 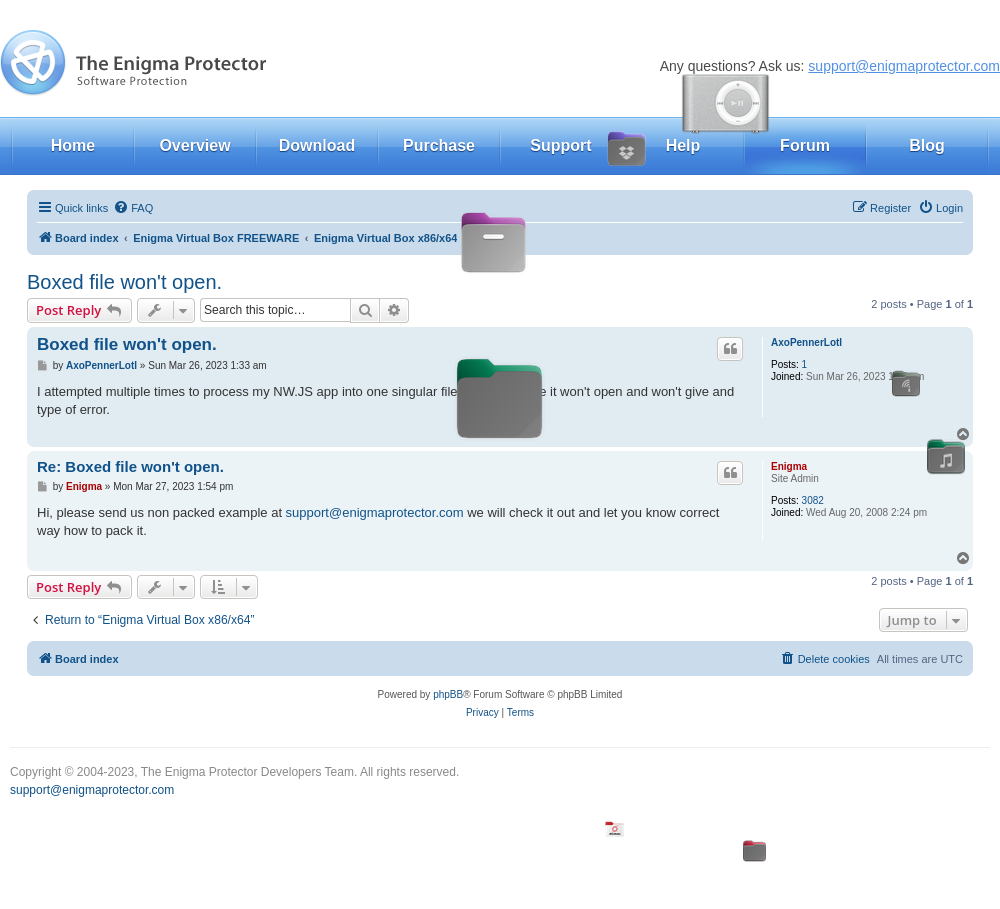 I want to click on open folder to view contents, so click(x=499, y=398).